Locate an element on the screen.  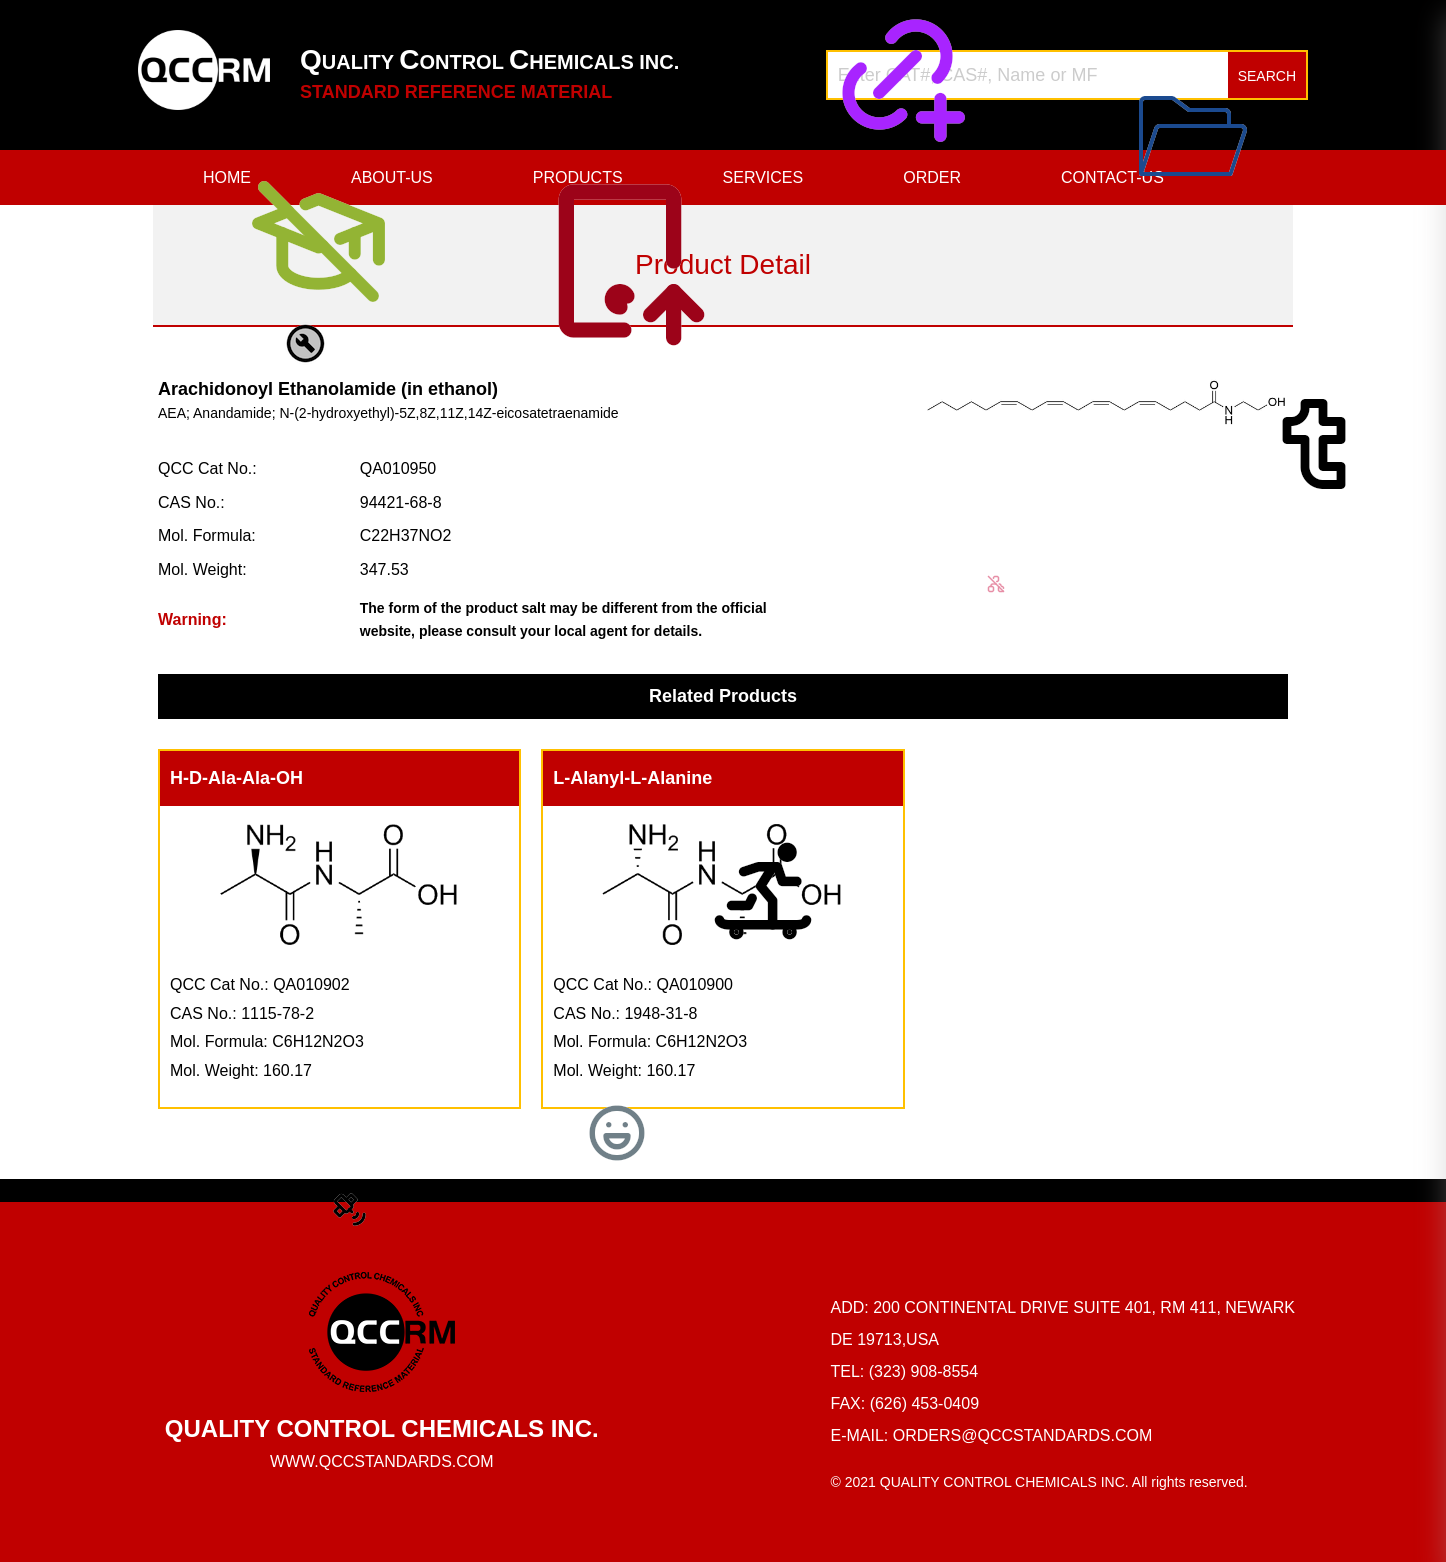
upload content to tablet device is located at coordinates (620, 261).